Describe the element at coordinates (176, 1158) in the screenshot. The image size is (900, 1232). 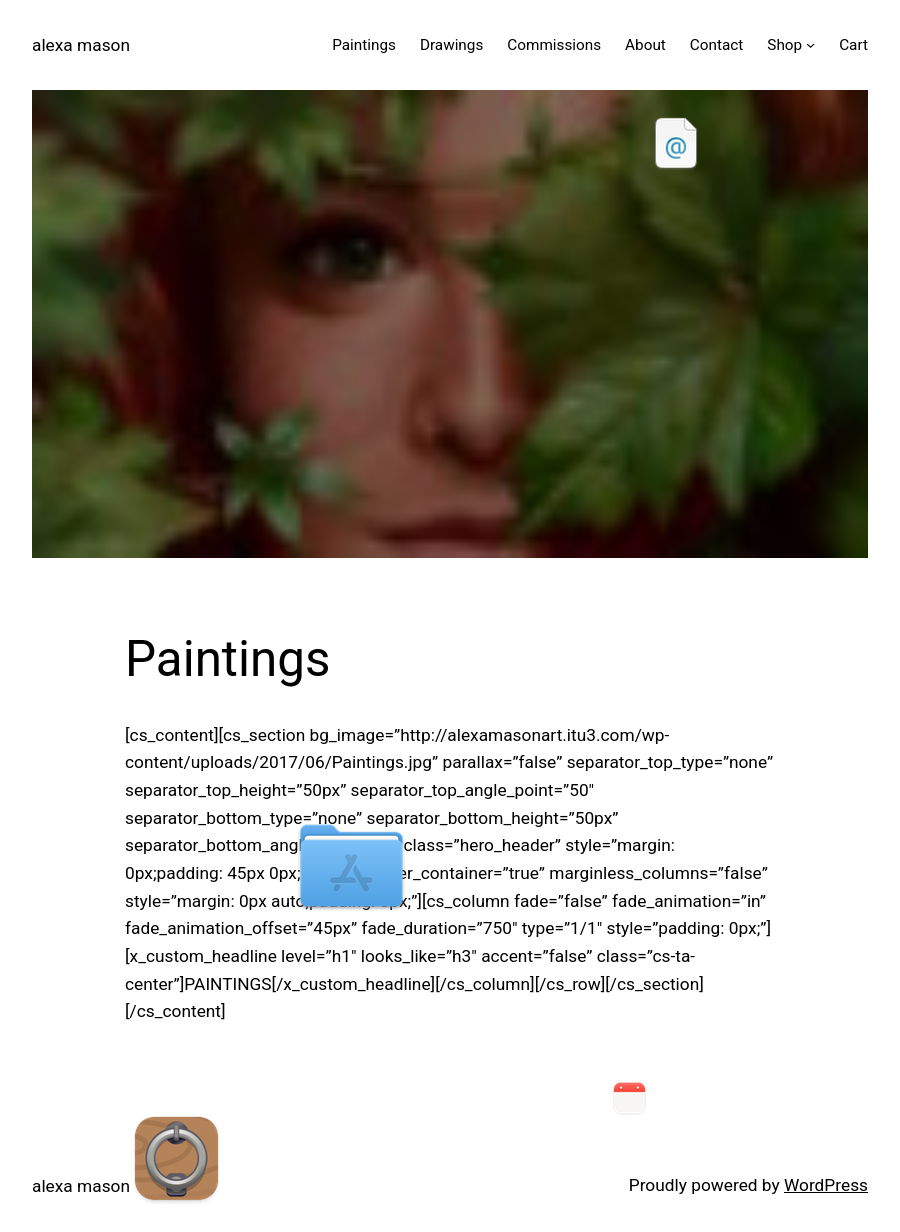
I see `open DoorKnocker app` at that location.